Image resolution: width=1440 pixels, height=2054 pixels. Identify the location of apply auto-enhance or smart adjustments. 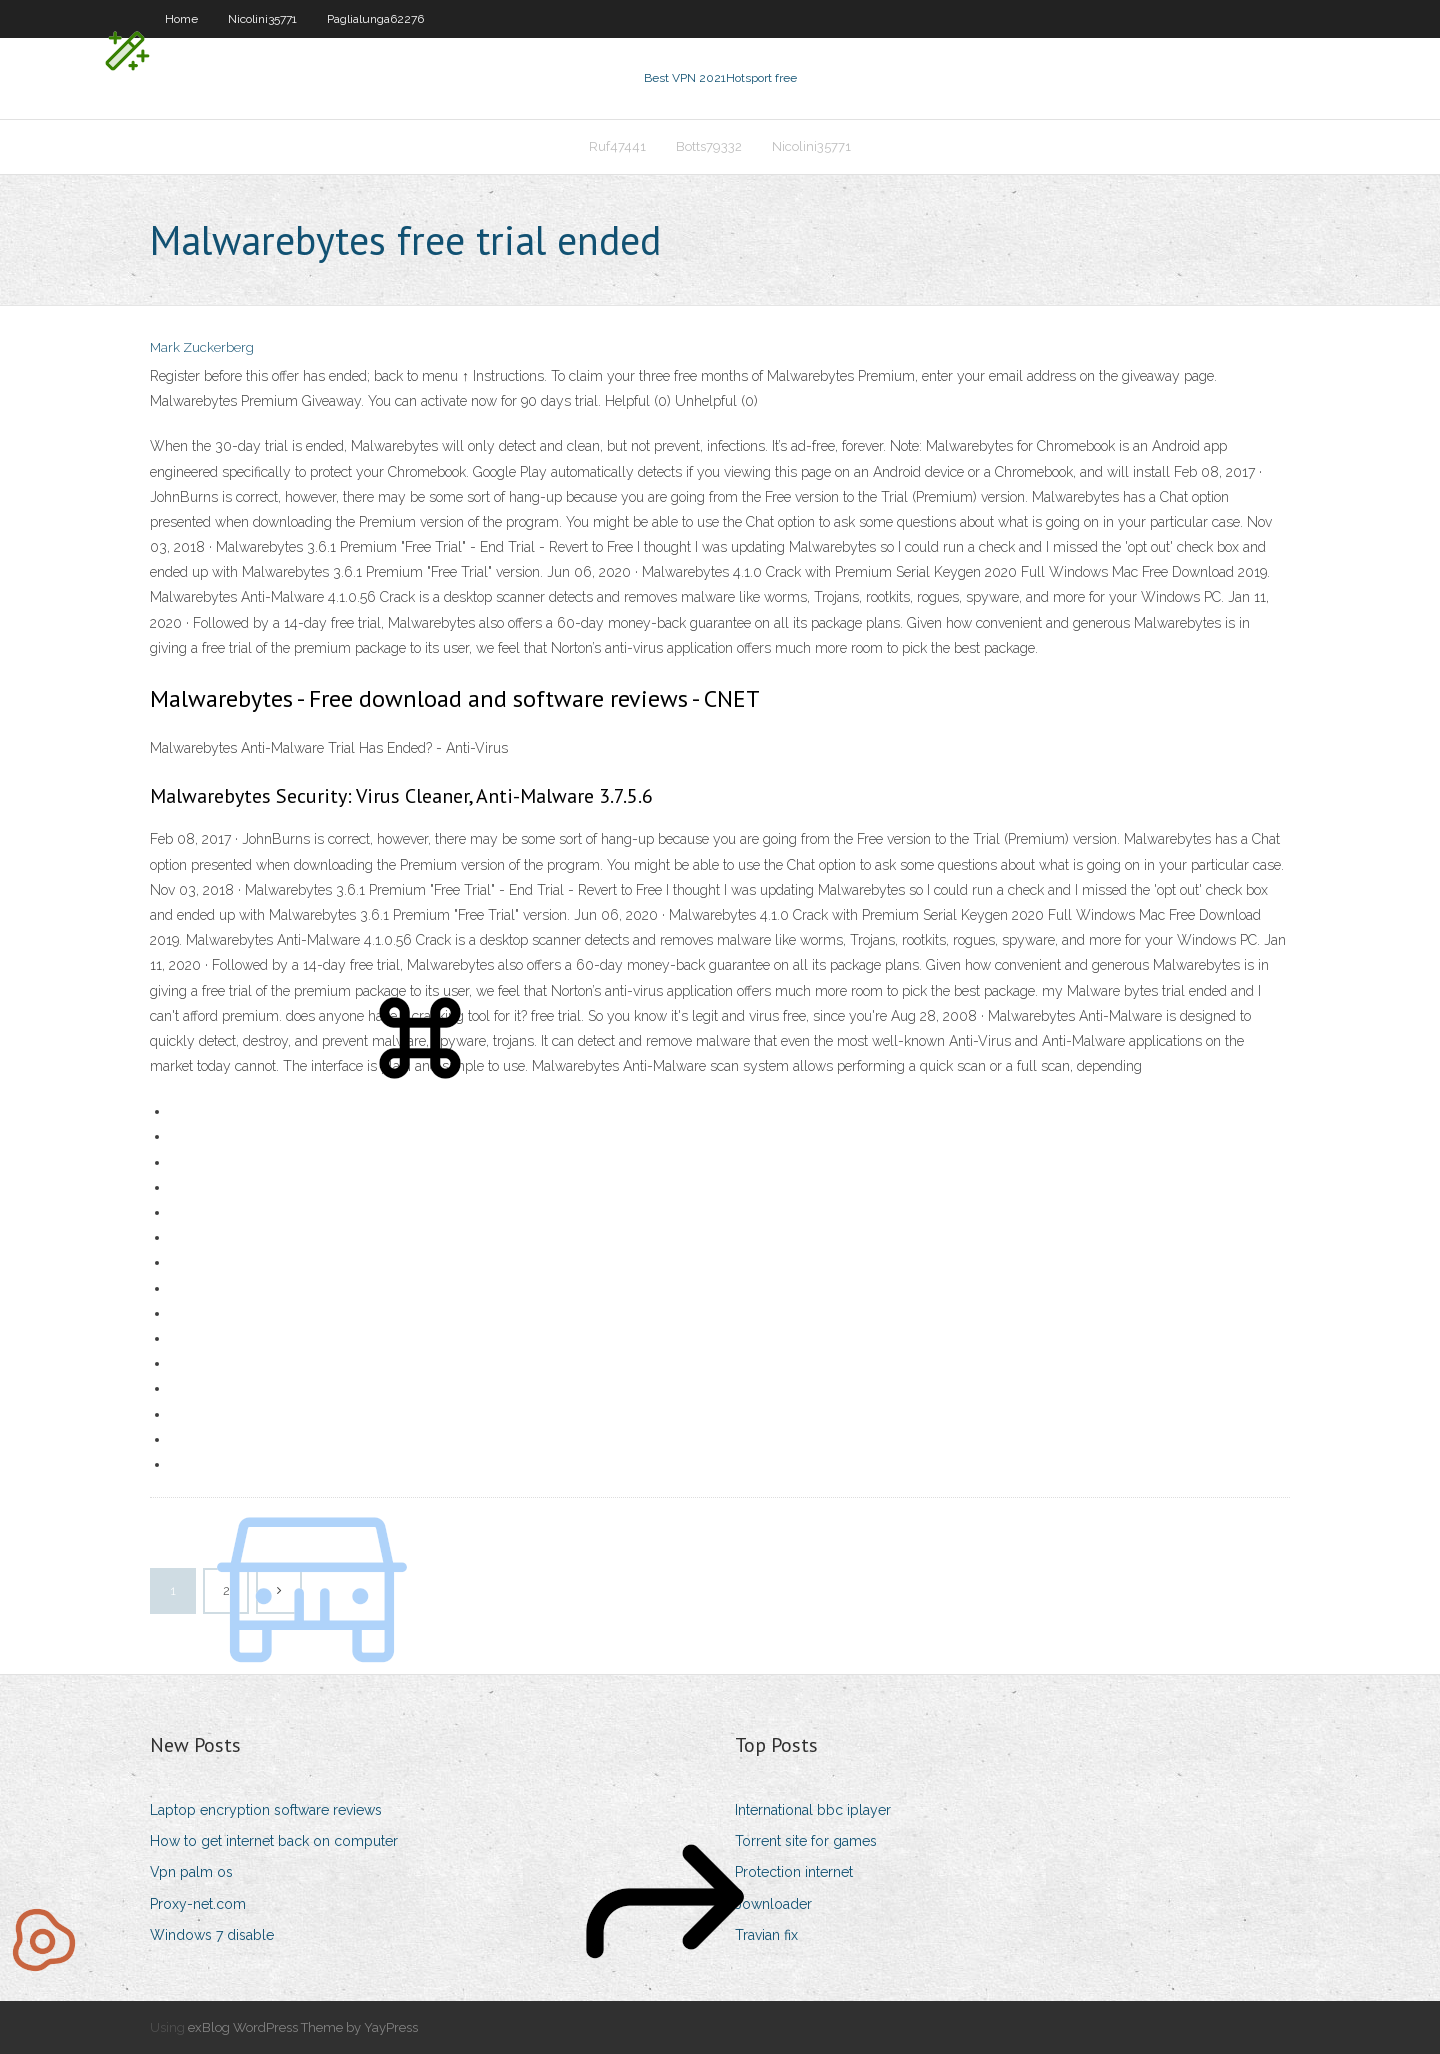
(125, 51).